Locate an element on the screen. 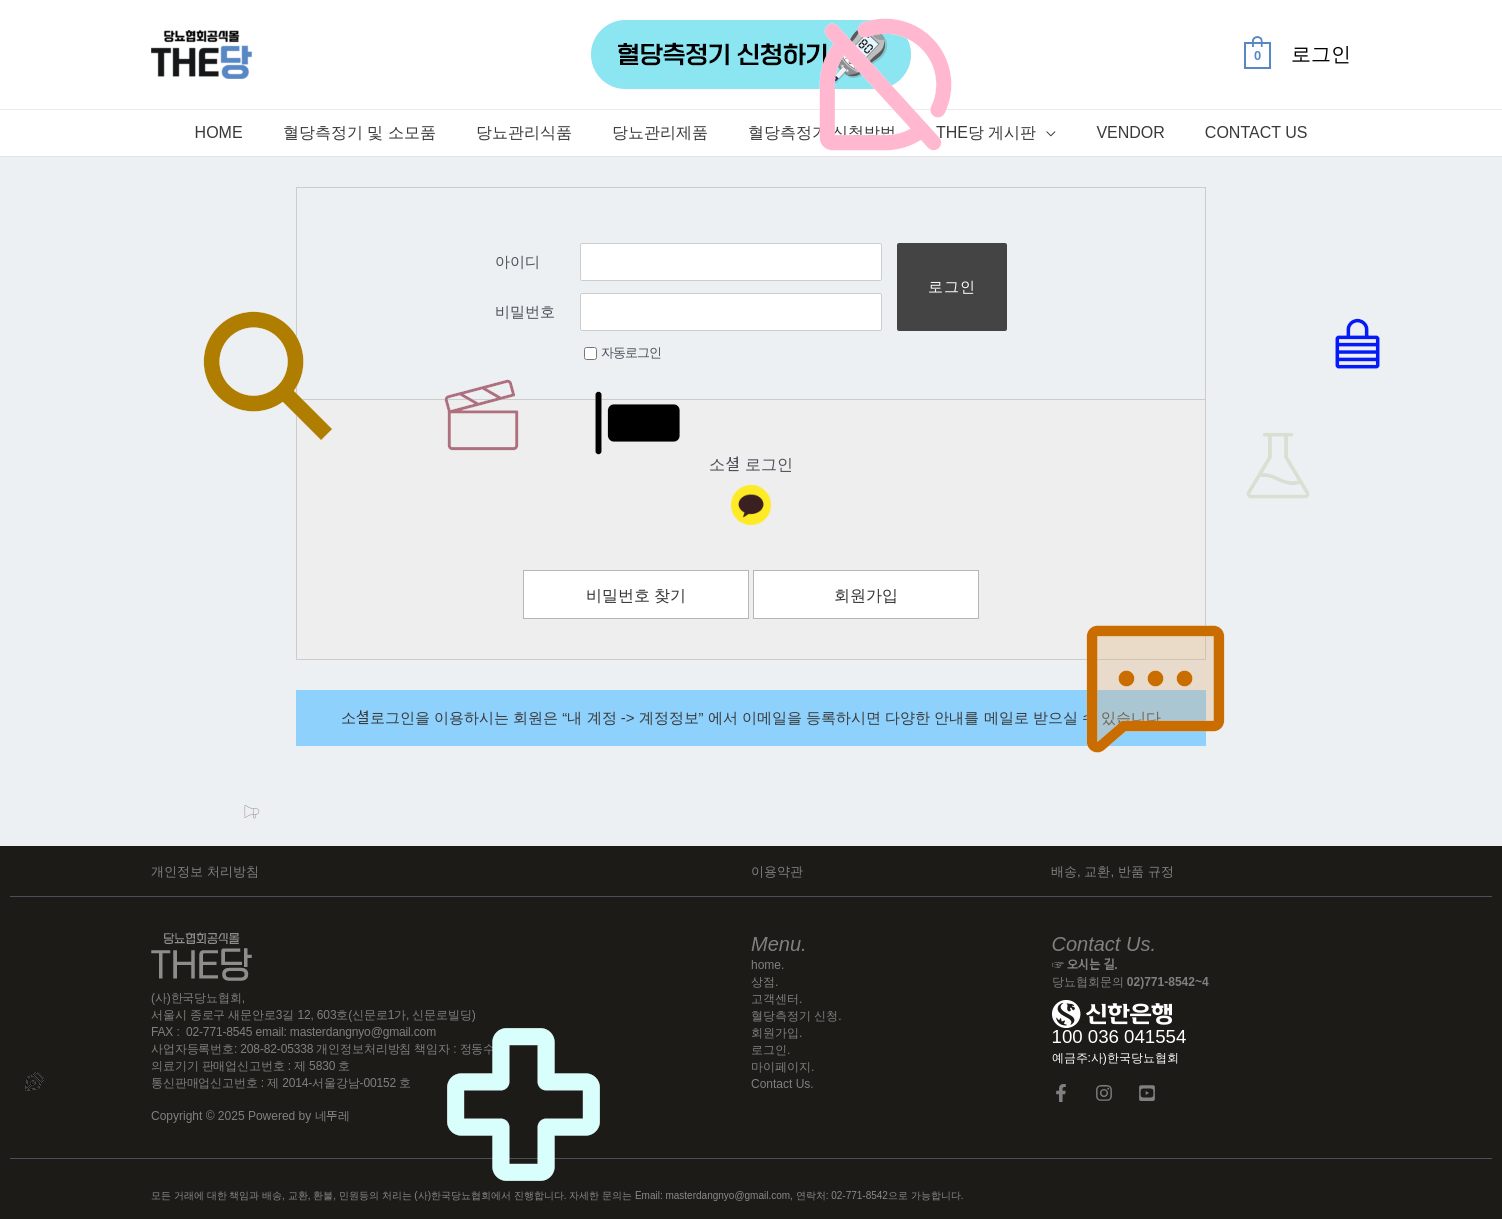  search for content is located at coordinates (268, 376).